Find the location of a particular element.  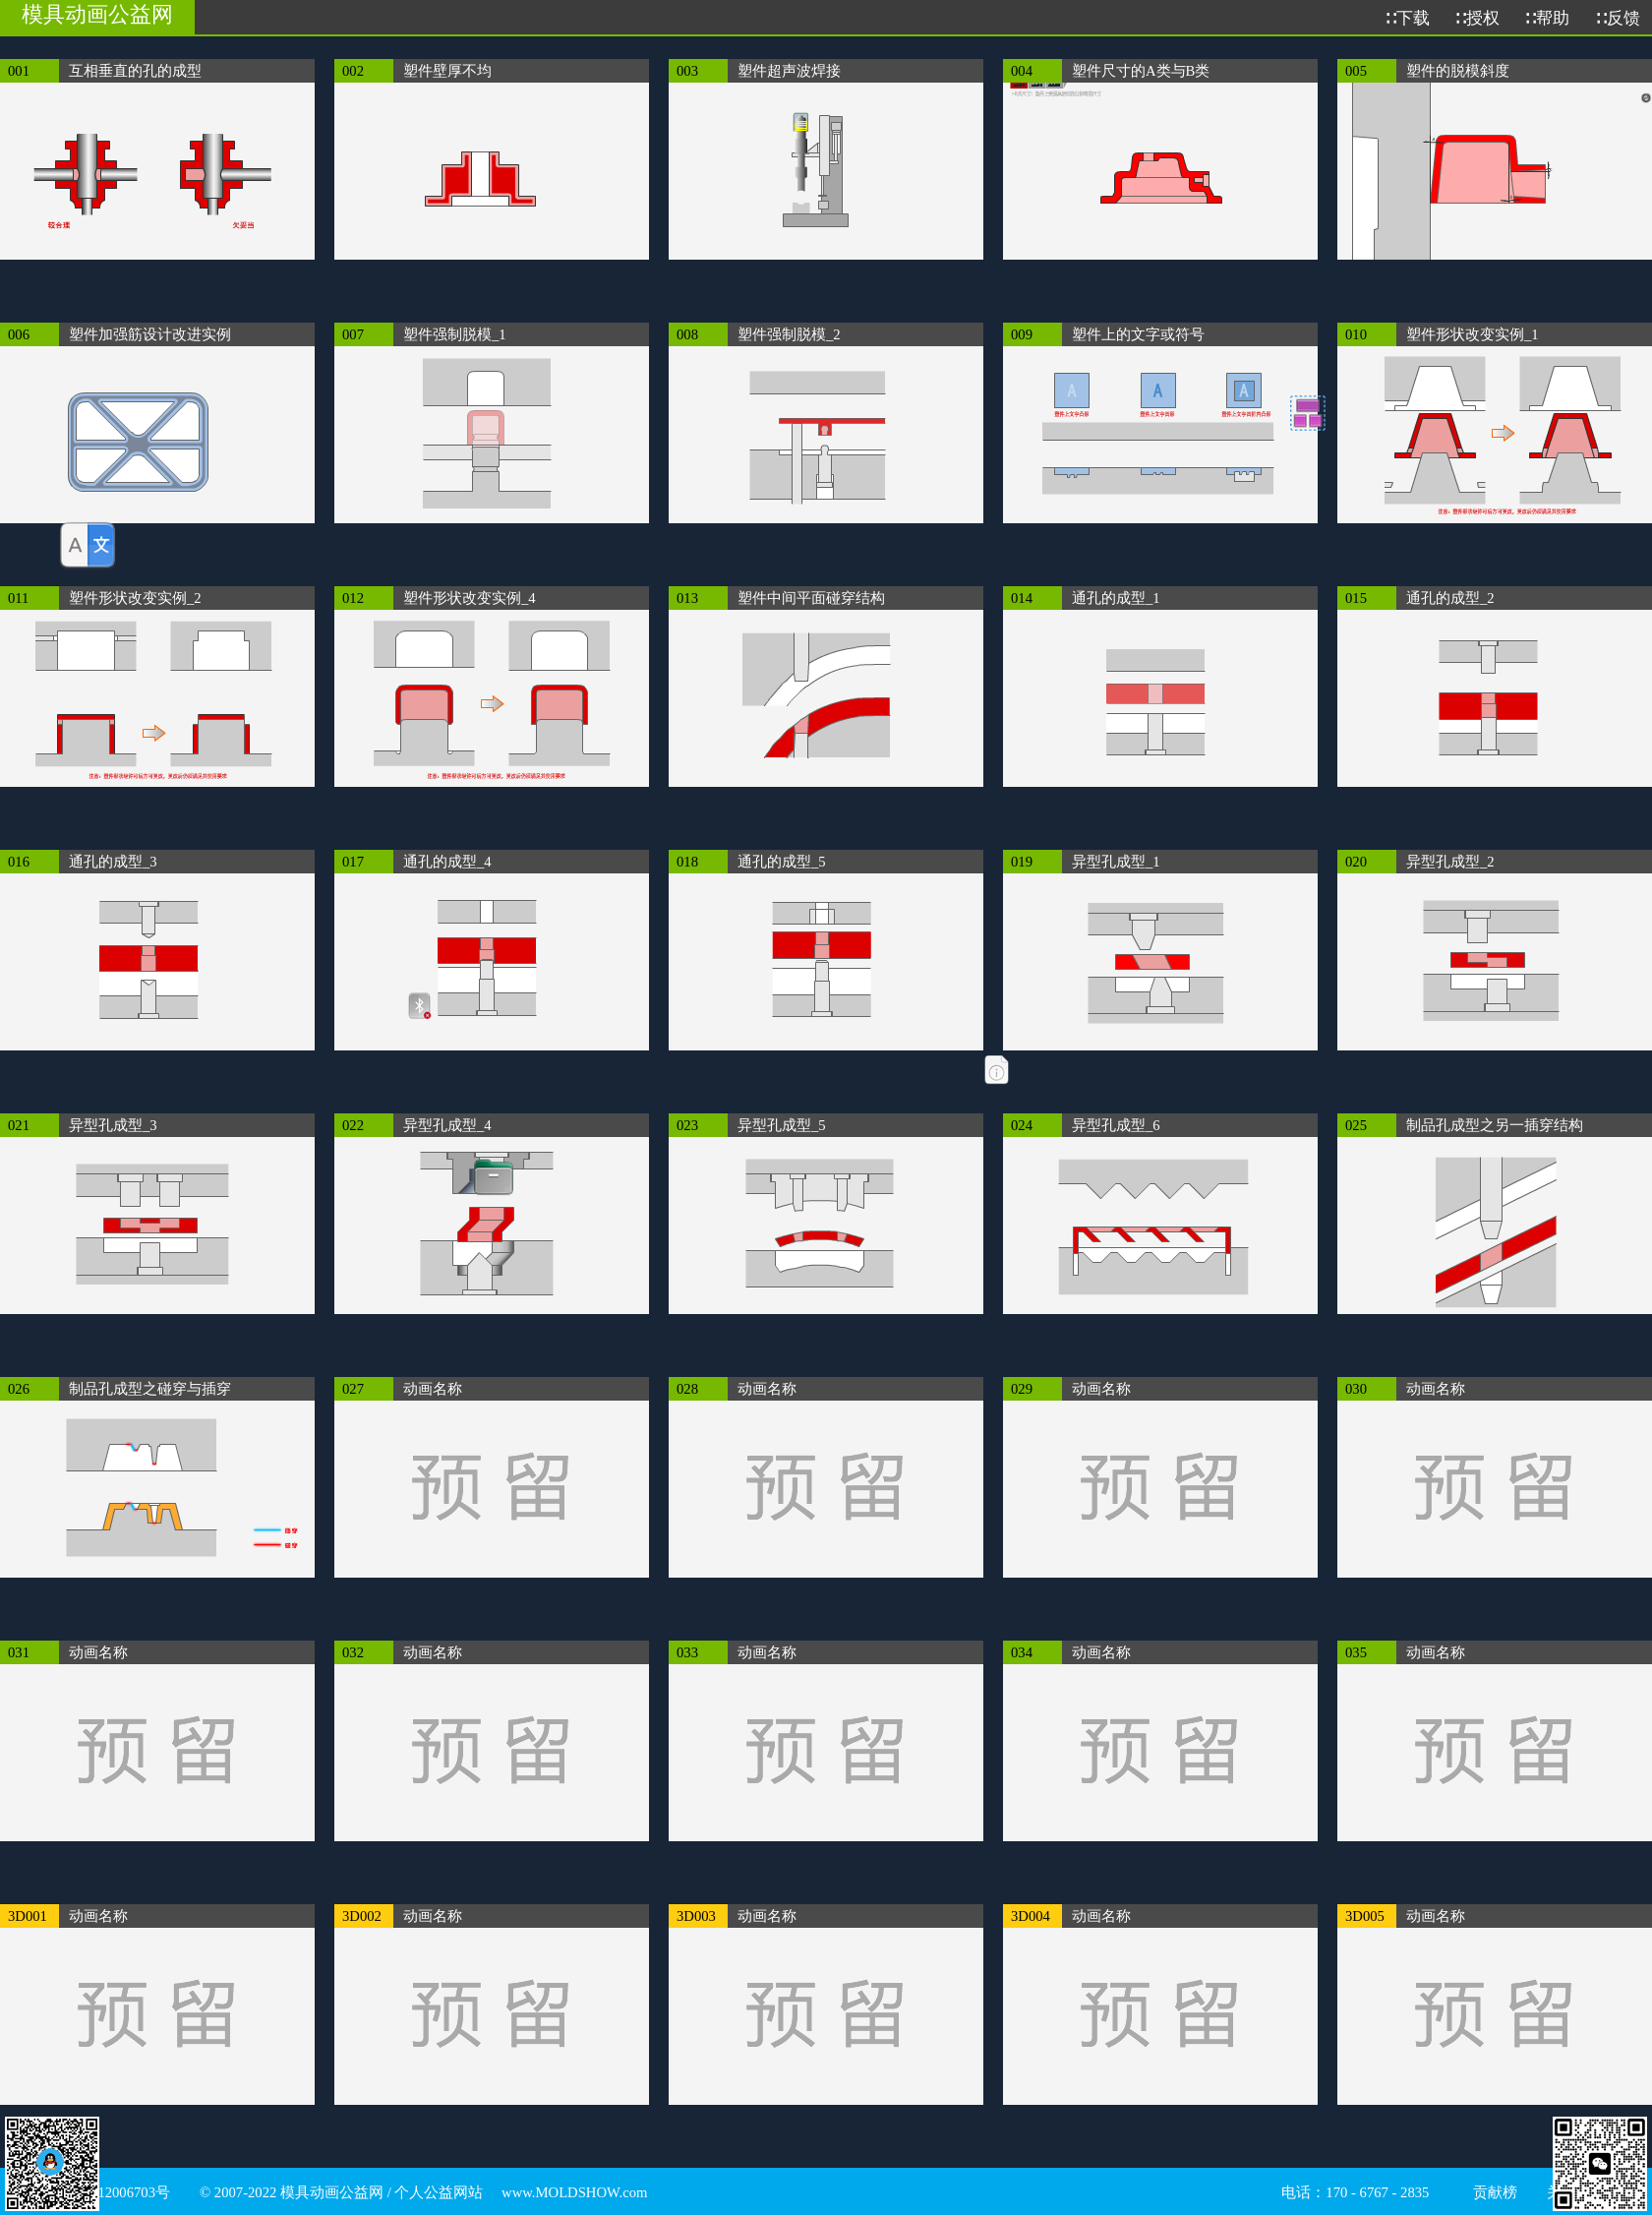

open the file manager is located at coordinates (494, 1176).